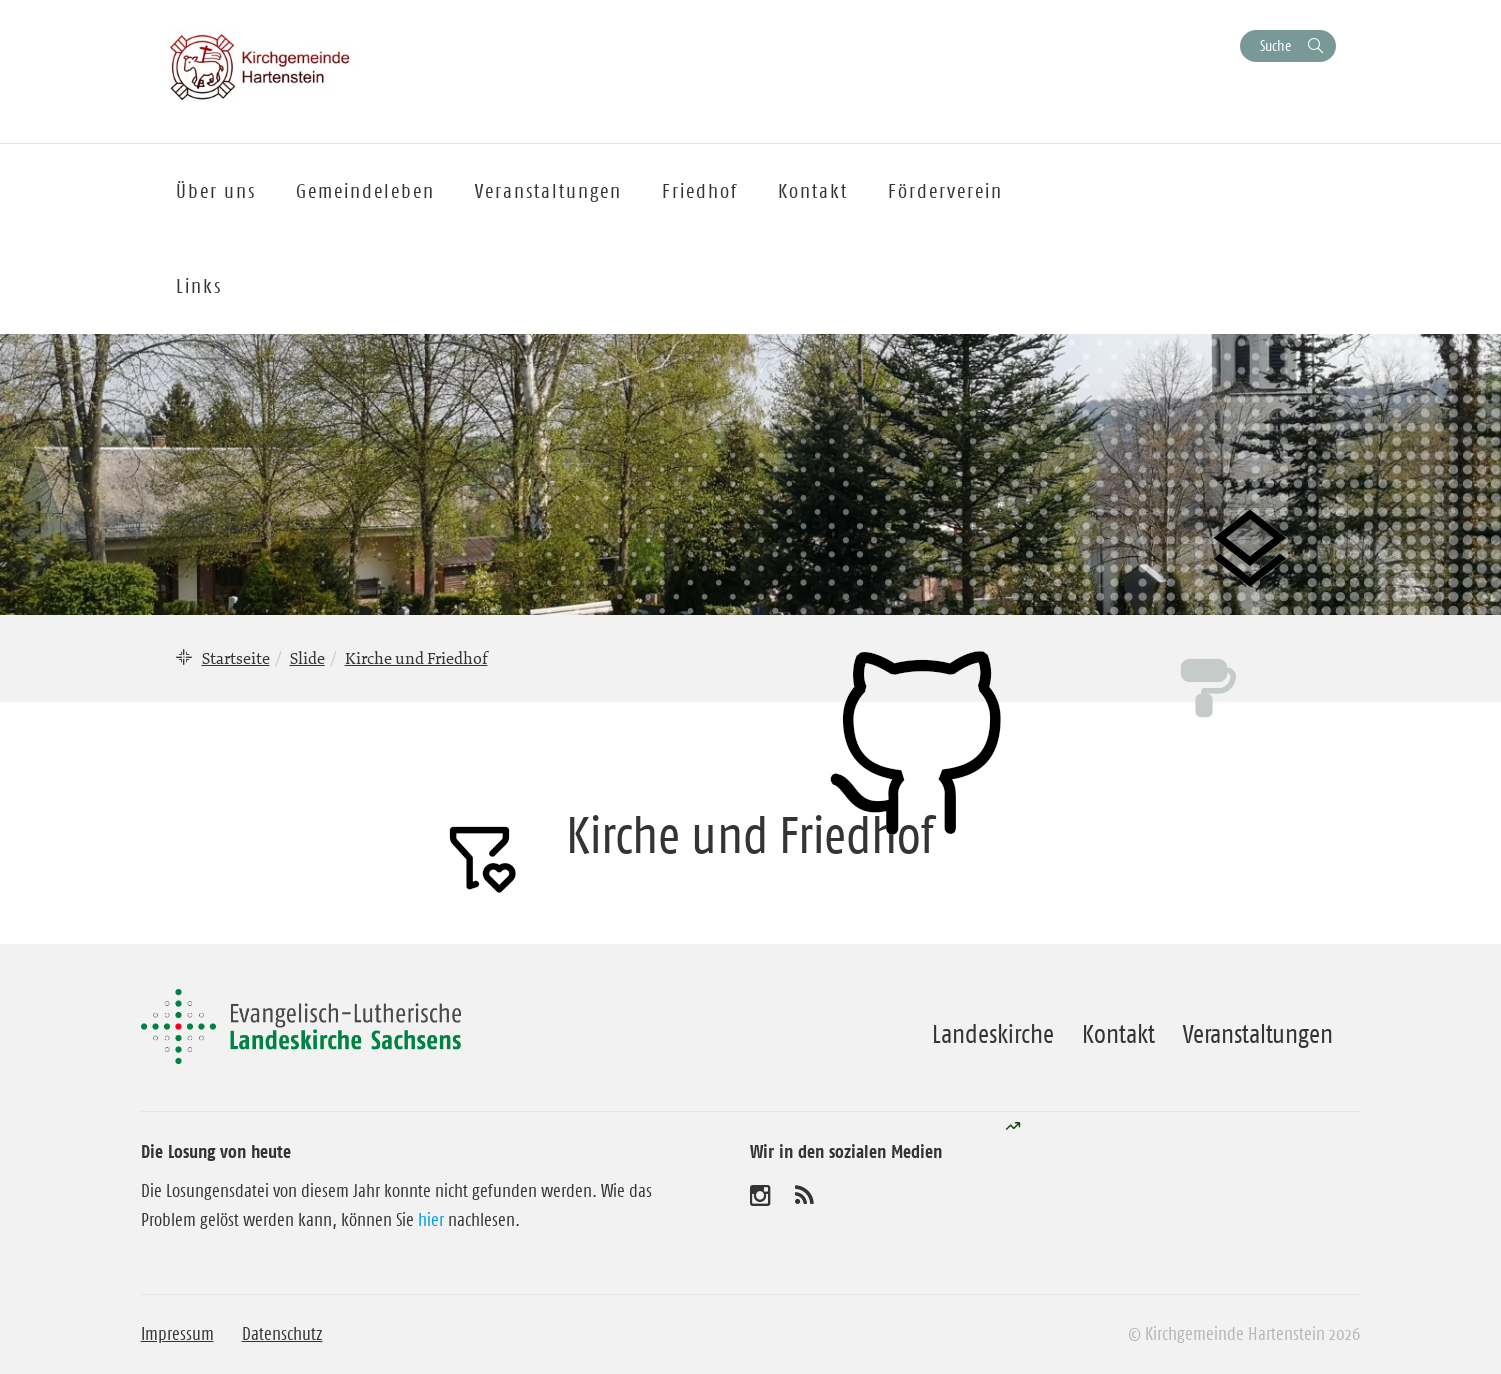  Describe the element at coordinates (479, 856) in the screenshot. I see `filter by favorites` at that location.